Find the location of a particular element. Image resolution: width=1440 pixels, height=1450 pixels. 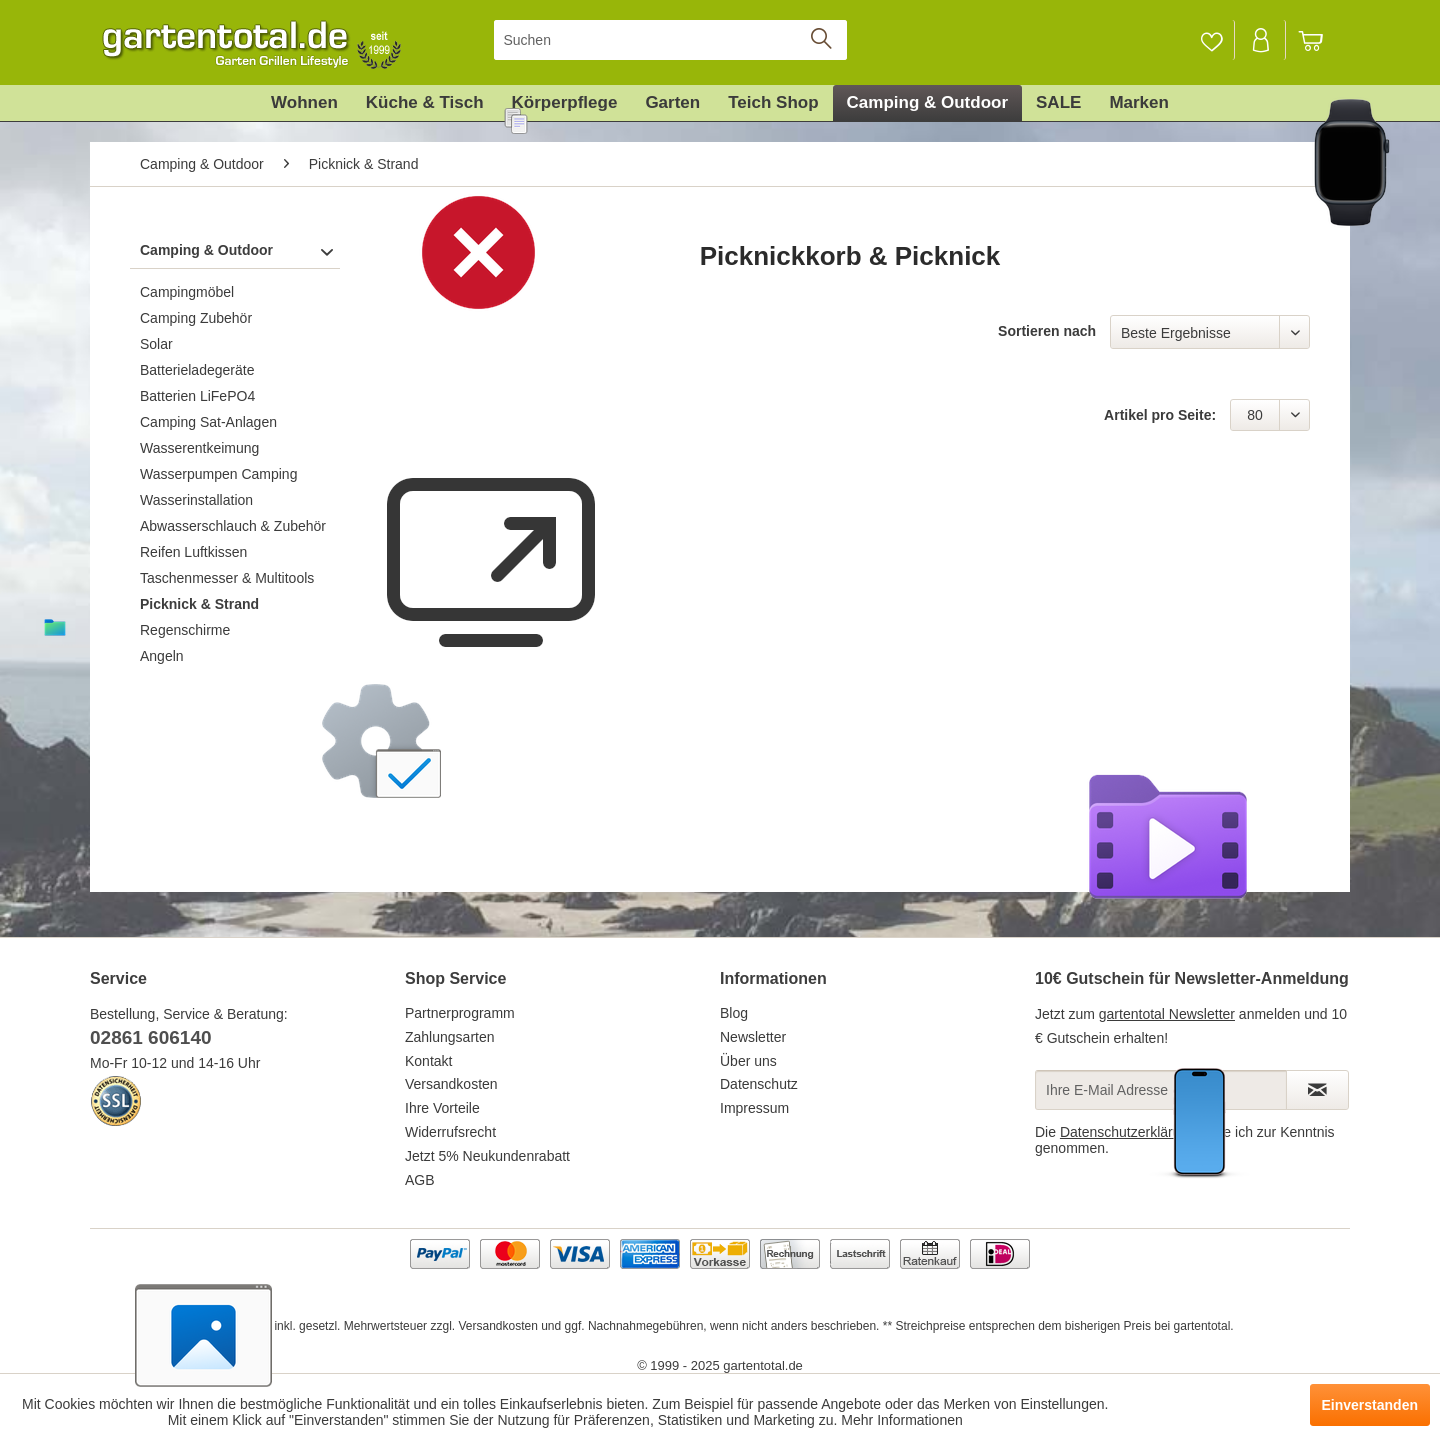

open your videos folder is located at coordinates (1168, 841).